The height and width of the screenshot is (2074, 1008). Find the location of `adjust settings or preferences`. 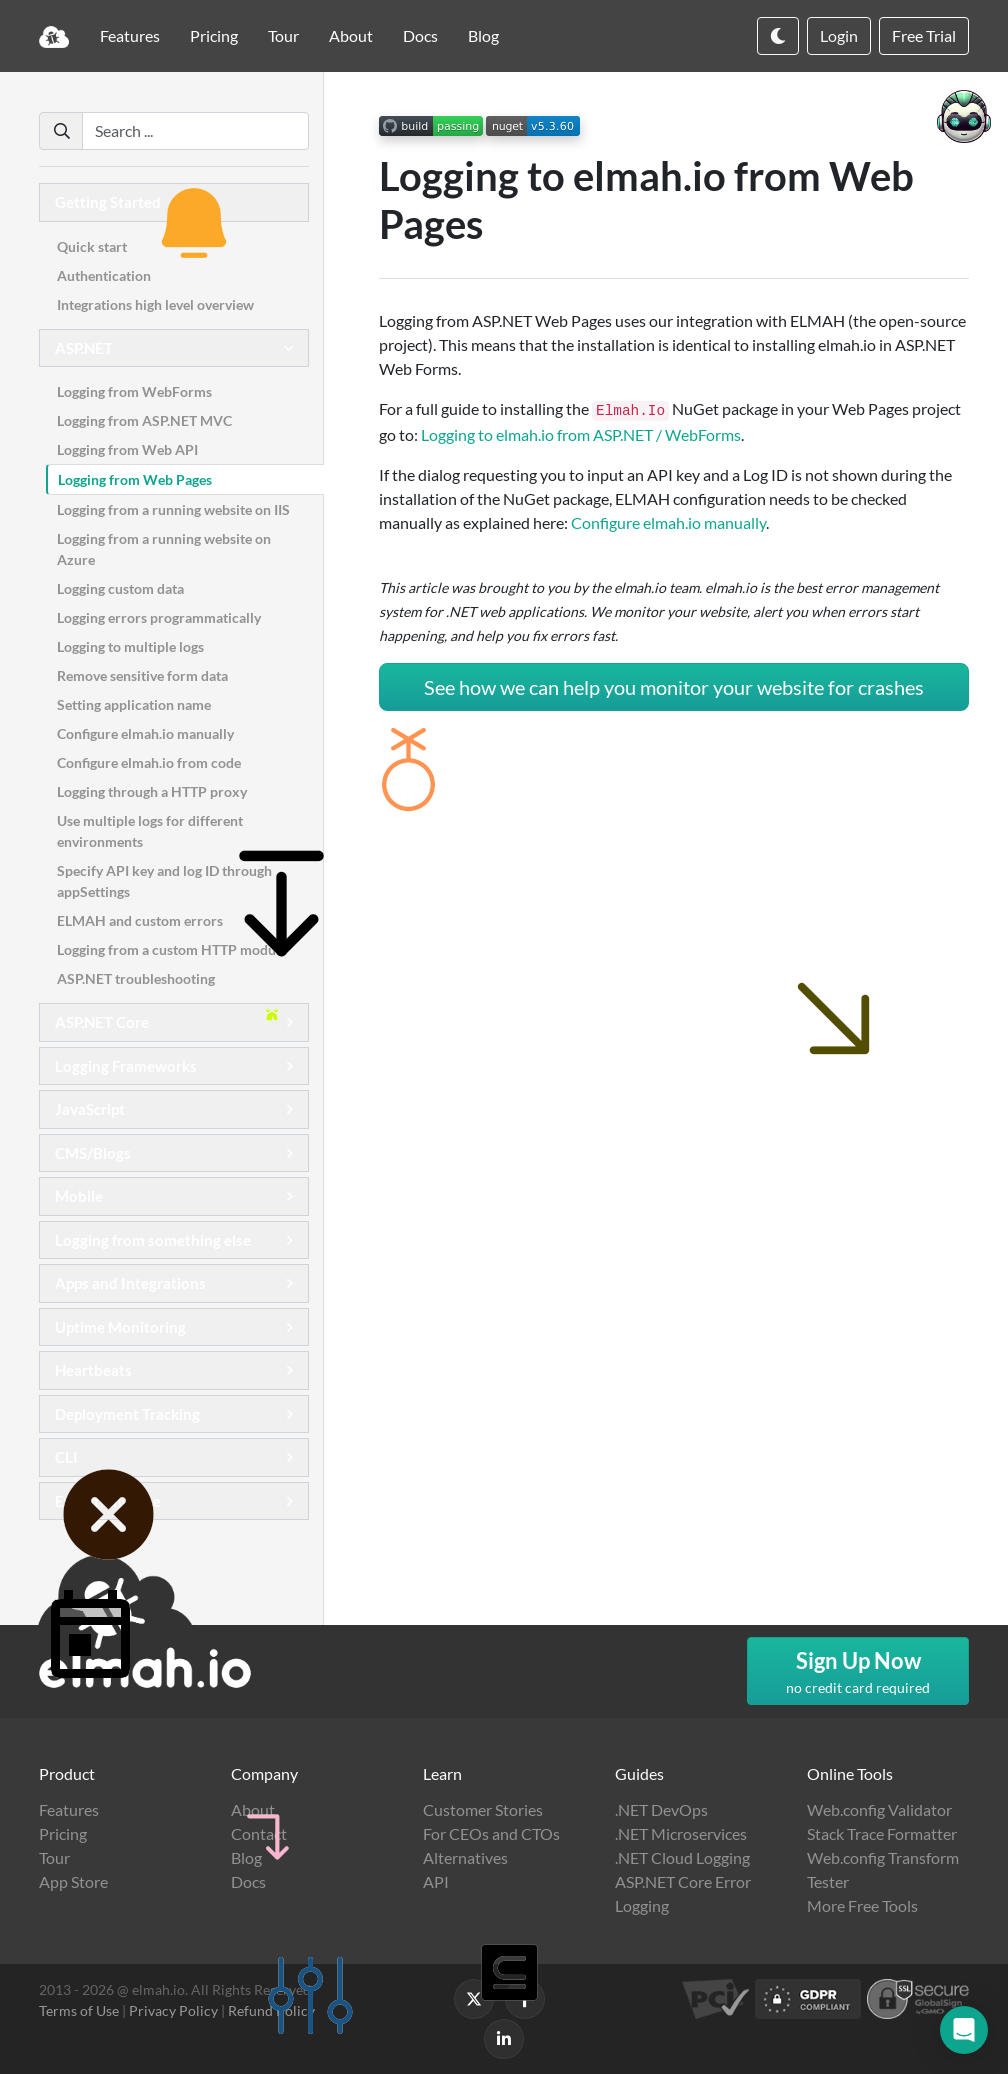

adjust settings or preferences is located at coordinates (310, 1995).